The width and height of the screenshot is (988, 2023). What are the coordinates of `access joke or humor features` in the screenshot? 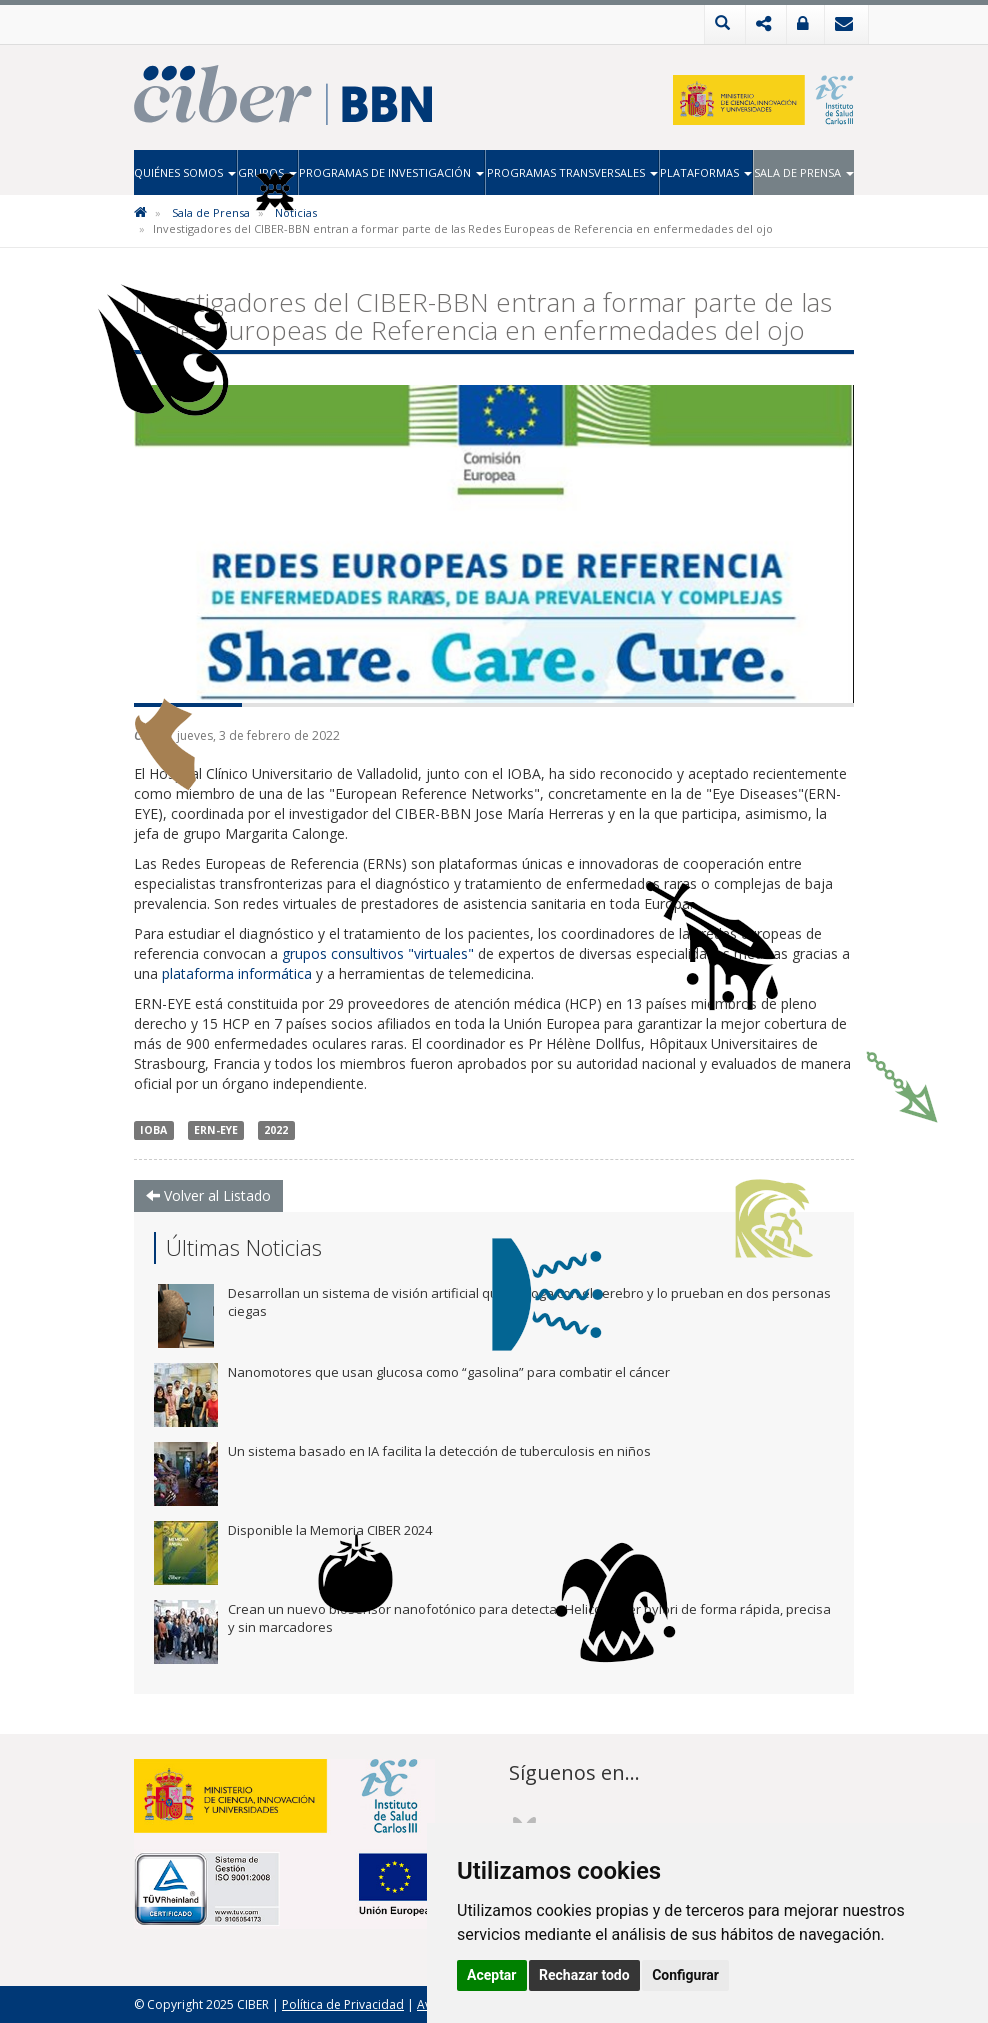 It's located at (615, 1602).